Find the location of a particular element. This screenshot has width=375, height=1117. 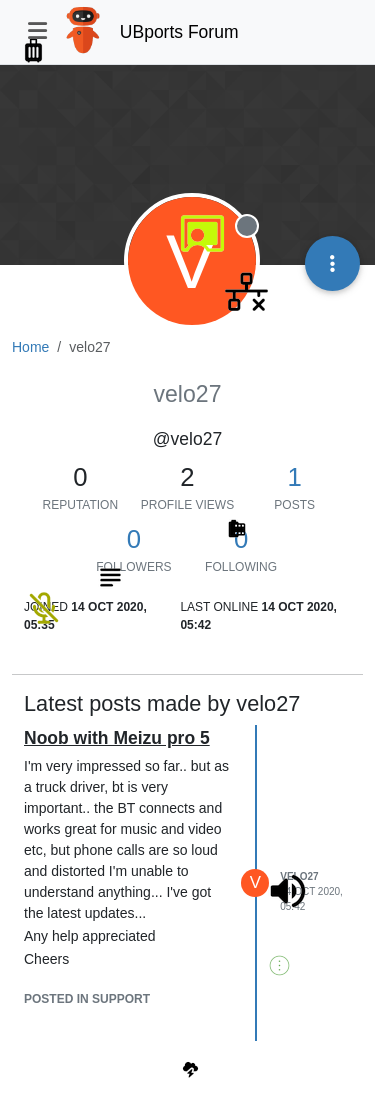

access more options or actions is located at coordinates (279, 965).